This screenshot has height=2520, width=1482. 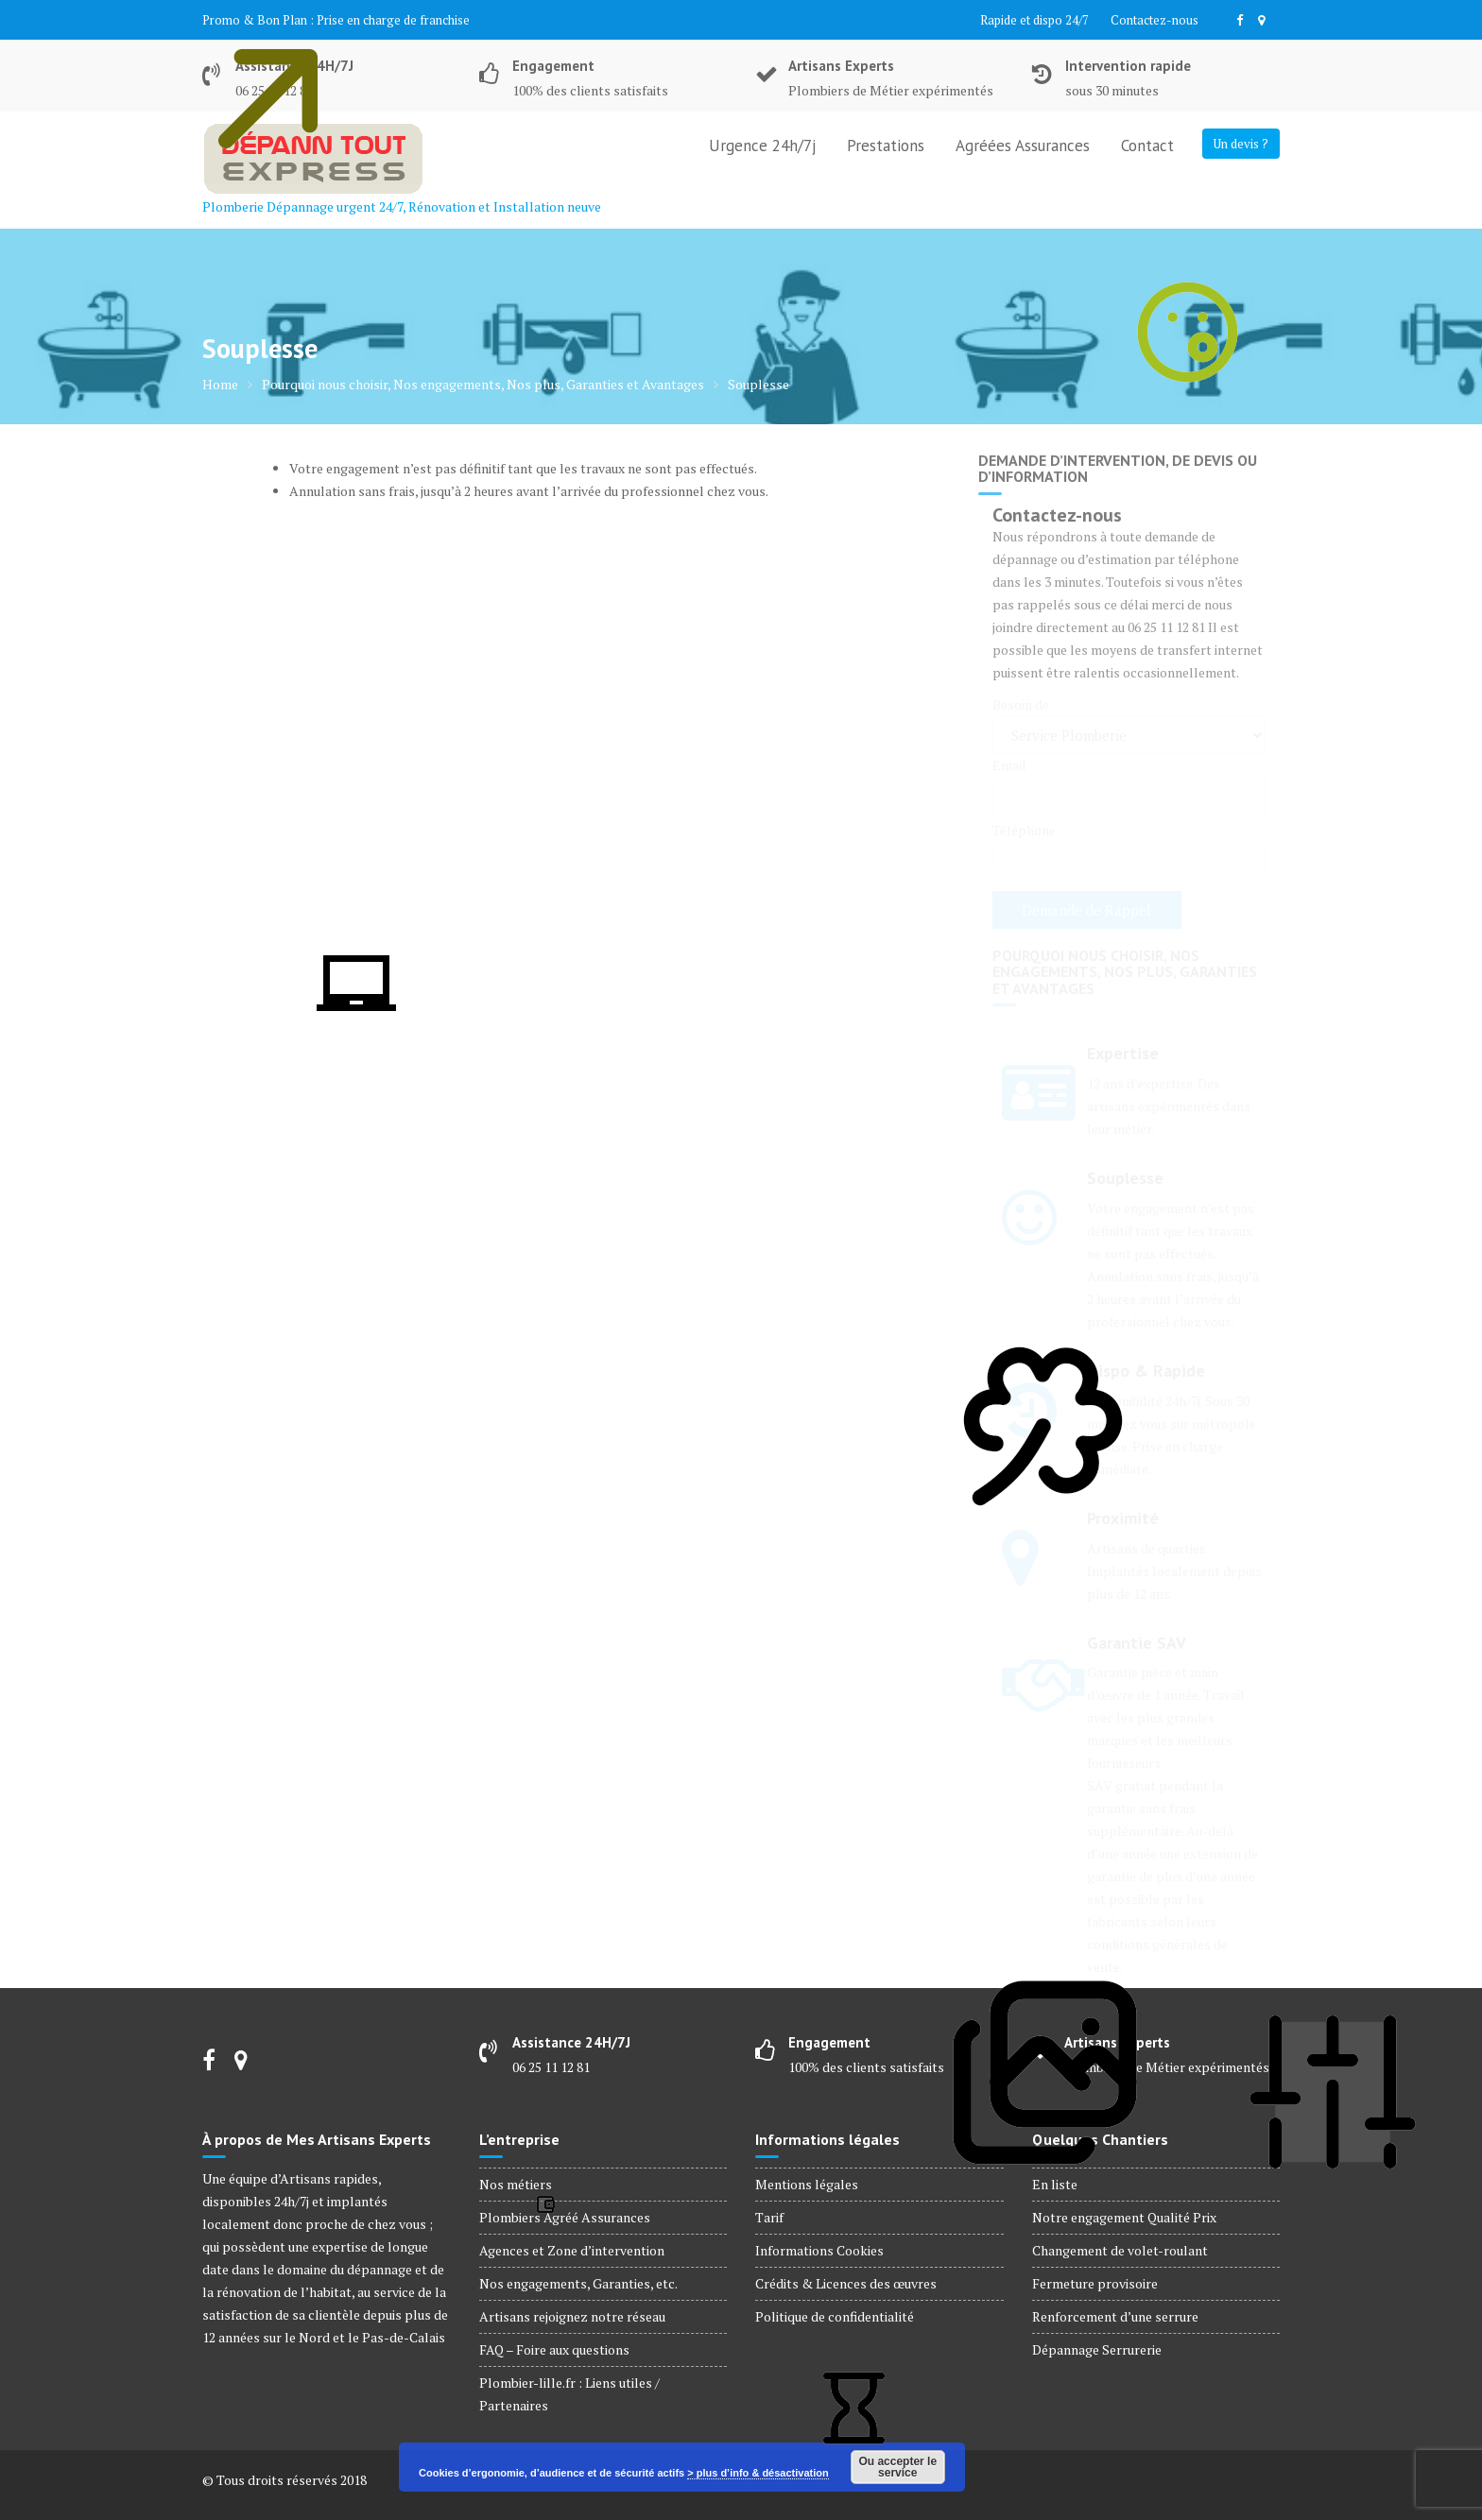 What do you see at coordinates (1333, 2092) in the screenshot?
I see `adjust settings or preferences` at bounding box center [1333, 2092].